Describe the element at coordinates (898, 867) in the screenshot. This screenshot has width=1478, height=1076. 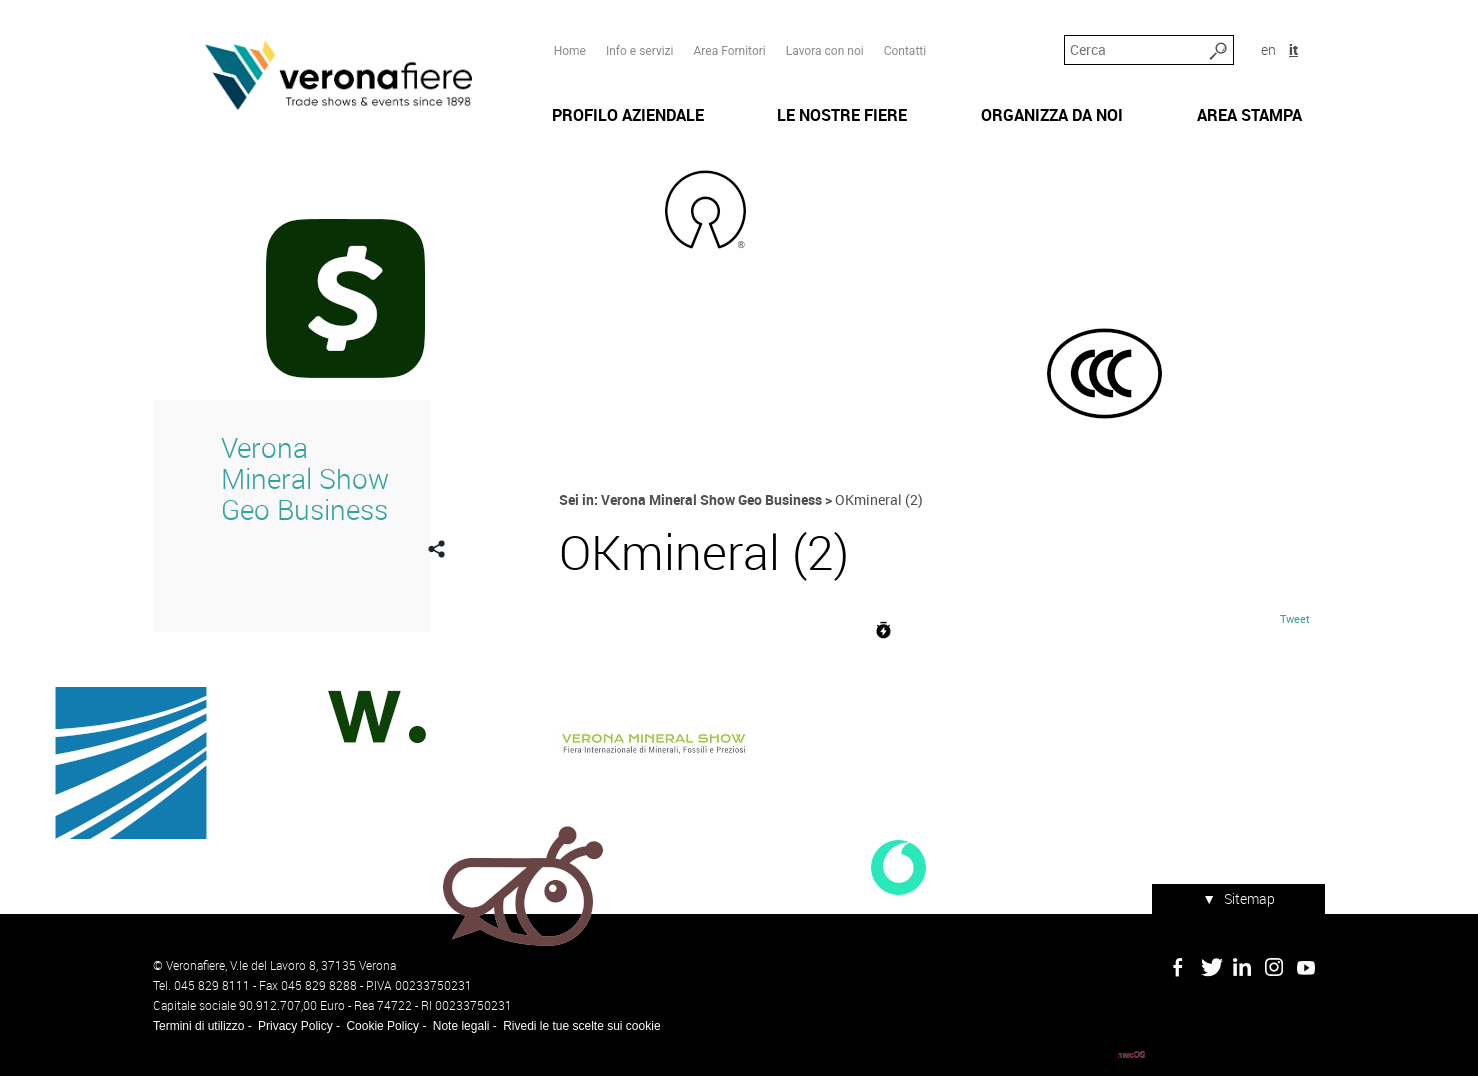
I see `vodafone app or service` at that location.